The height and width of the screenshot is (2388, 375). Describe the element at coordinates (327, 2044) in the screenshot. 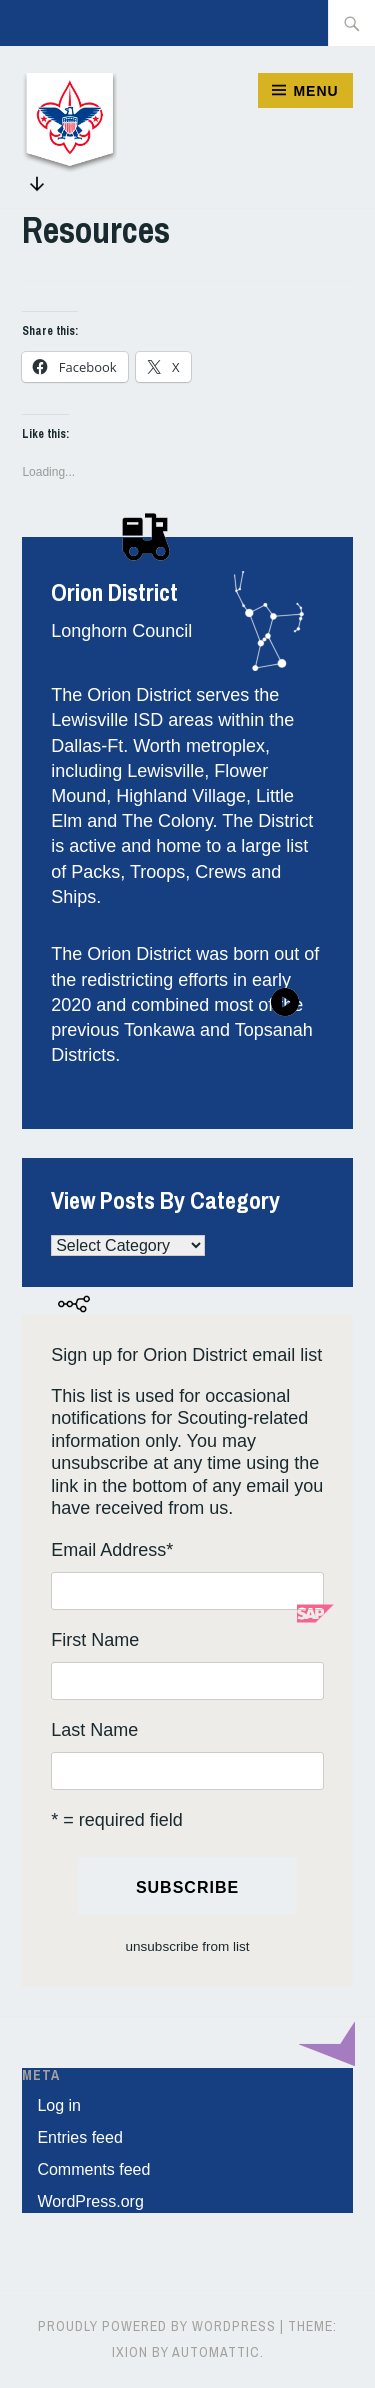

I see `open FACEIT gaming platform` at that location.